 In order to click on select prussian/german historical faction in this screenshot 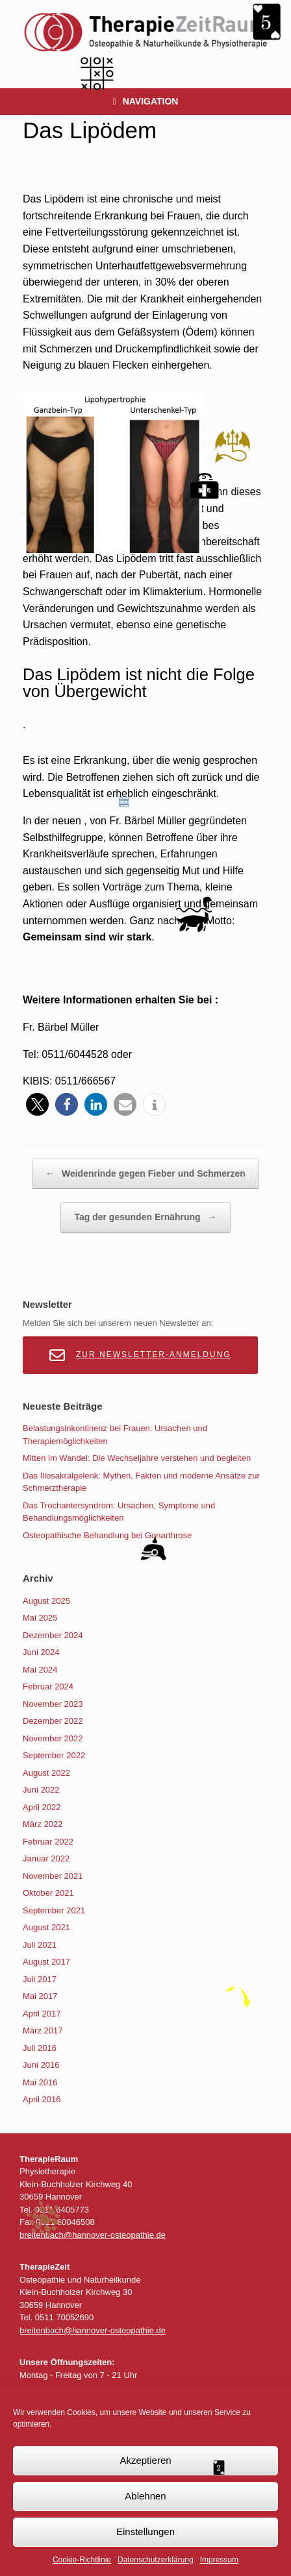, I will do `click(153, 1549)`.